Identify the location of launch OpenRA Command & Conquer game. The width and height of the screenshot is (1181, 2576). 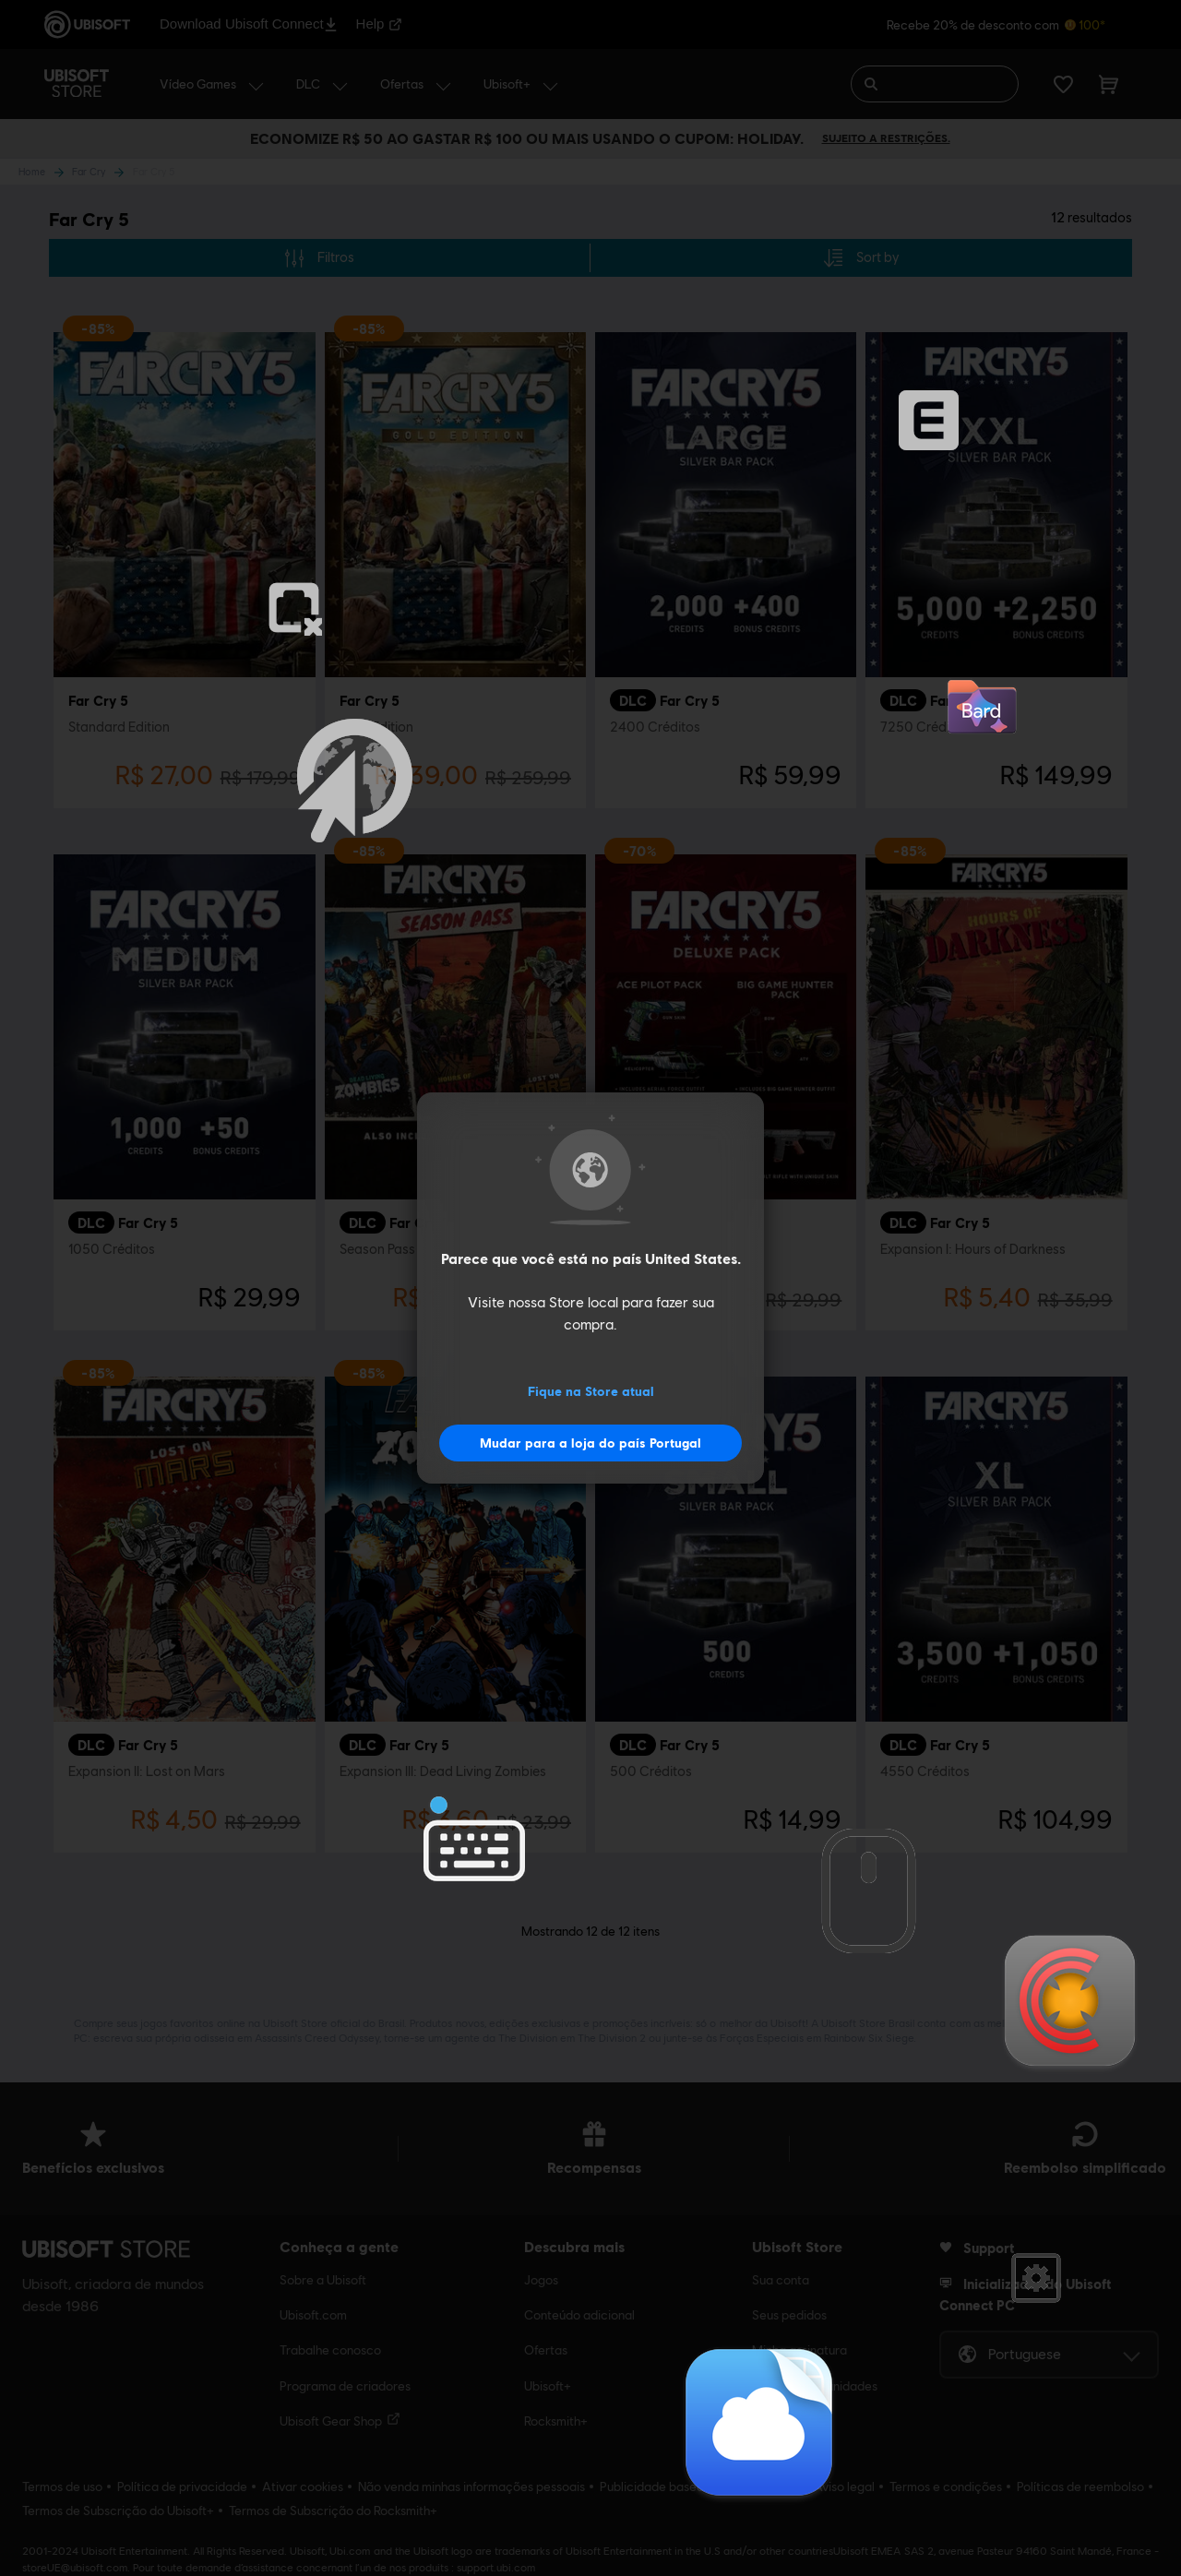
(1069, 2000).